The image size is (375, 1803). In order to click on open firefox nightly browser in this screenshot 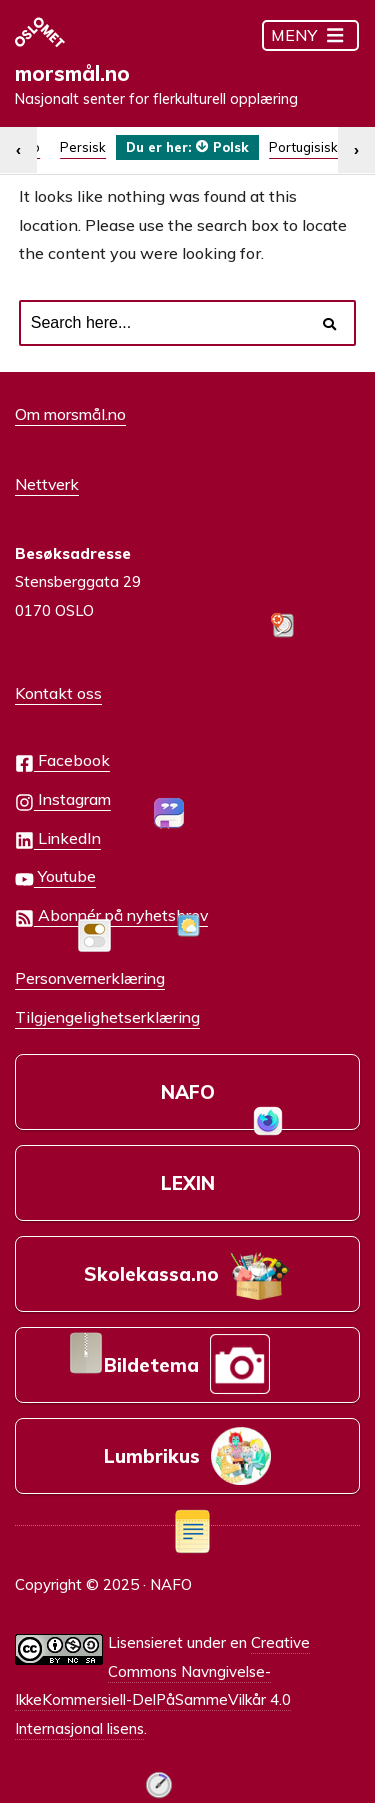, I will do `click(268, 1121)`.